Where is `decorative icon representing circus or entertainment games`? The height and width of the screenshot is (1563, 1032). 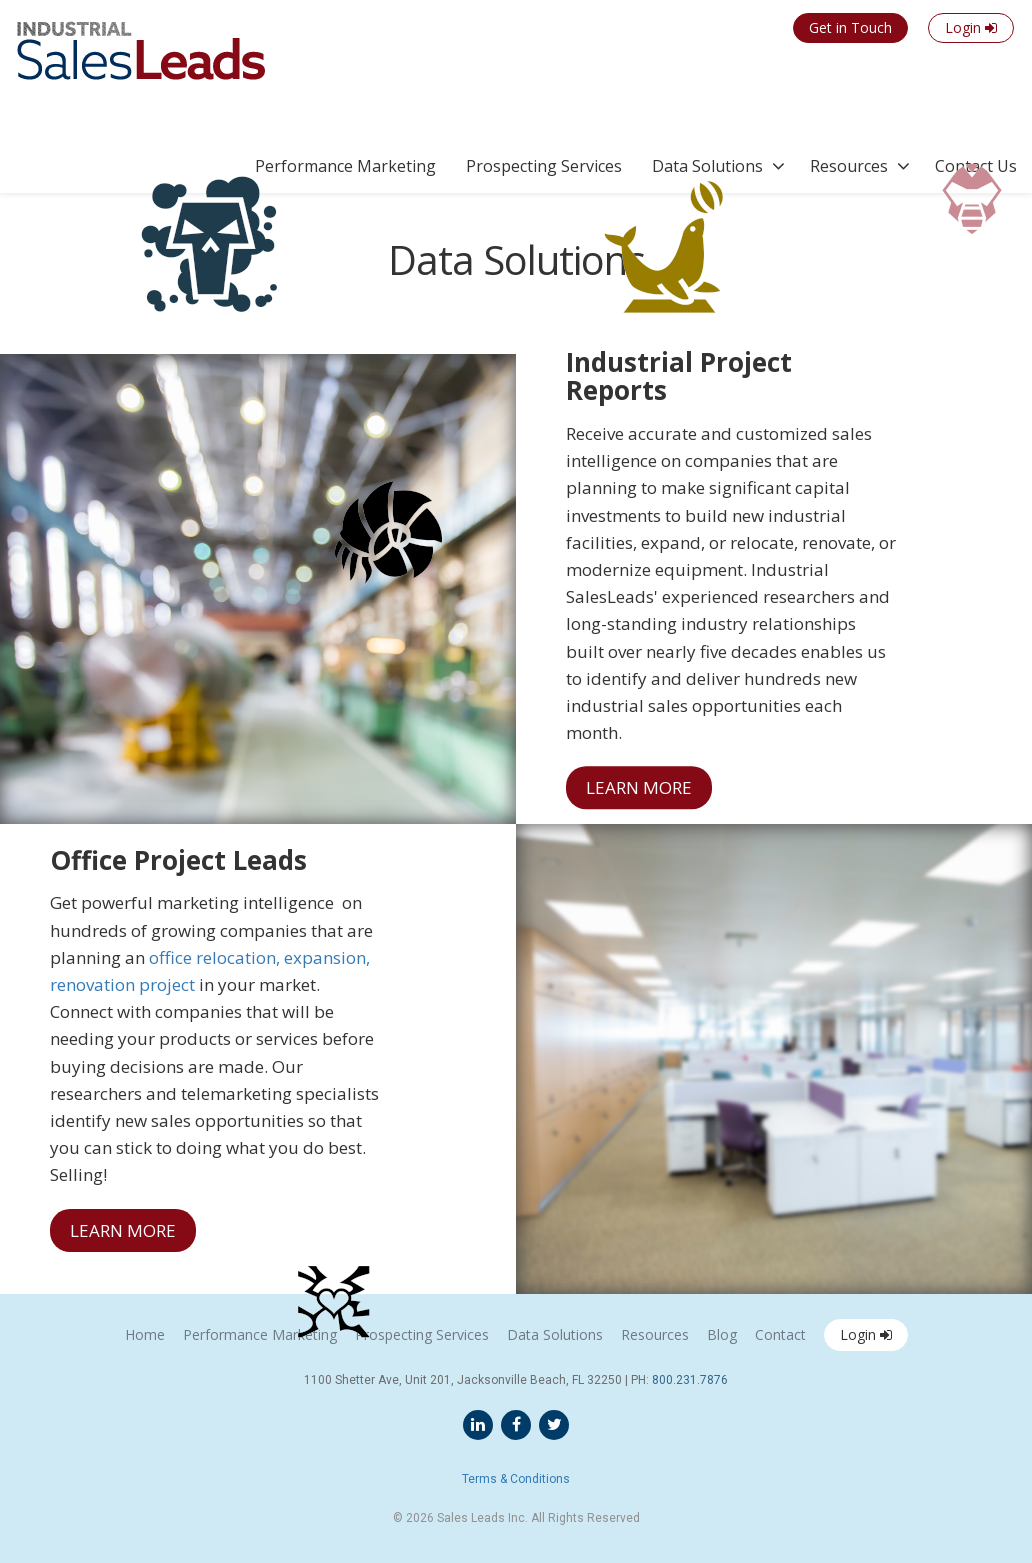 decorative icon representing circus or entertainment games is located at coordinates (669, 245).